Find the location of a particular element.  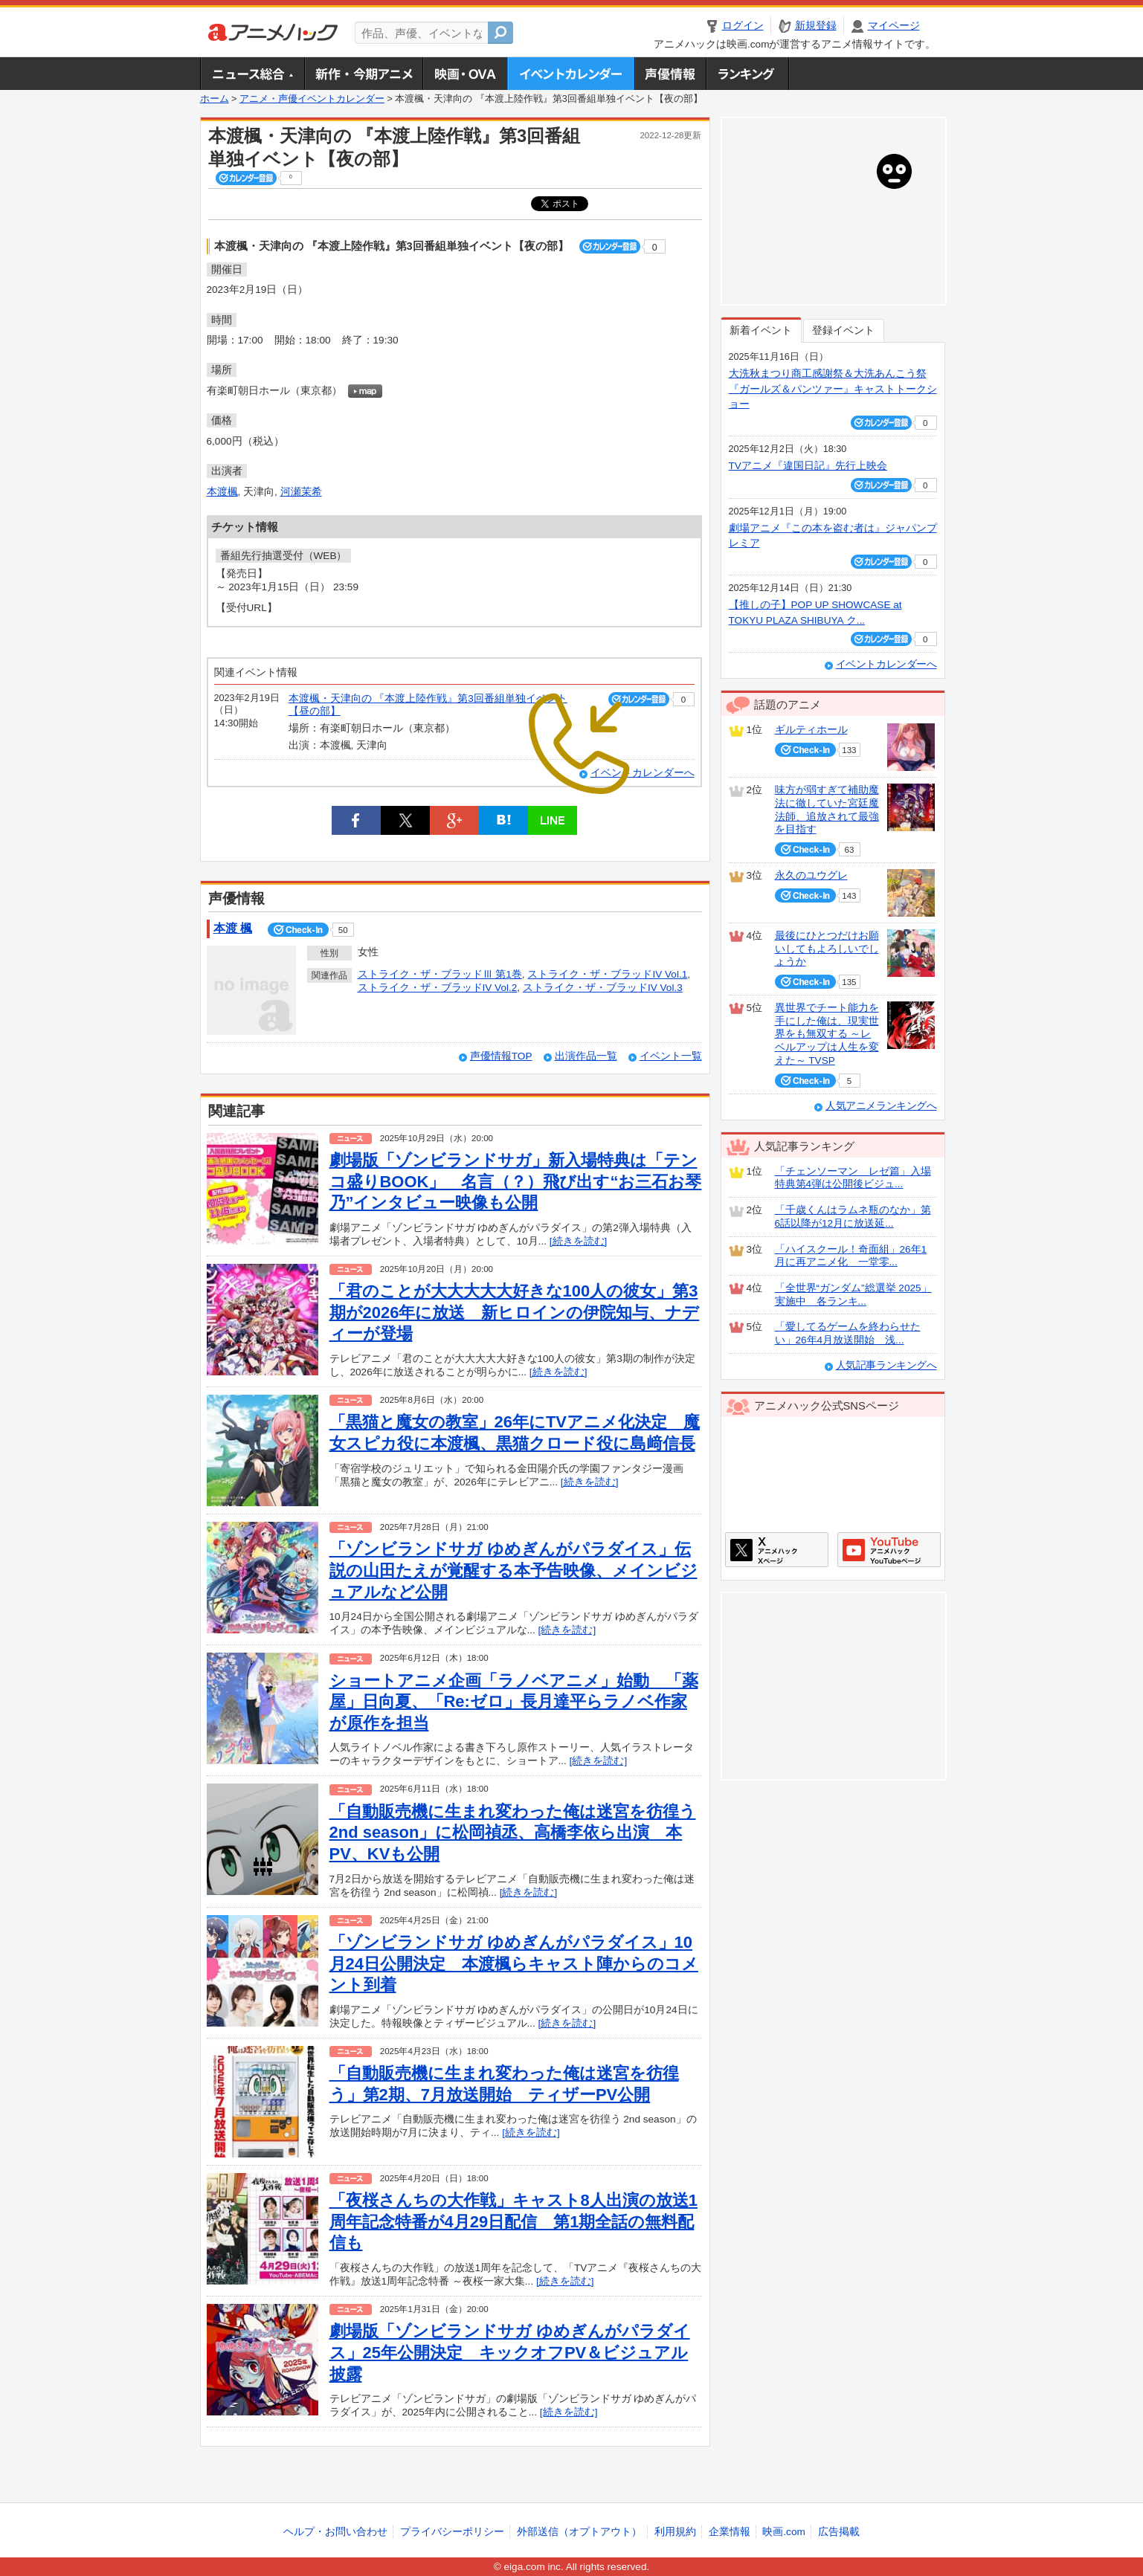

flushed or surprised reaction emoji is located at coordinates (894, 171).